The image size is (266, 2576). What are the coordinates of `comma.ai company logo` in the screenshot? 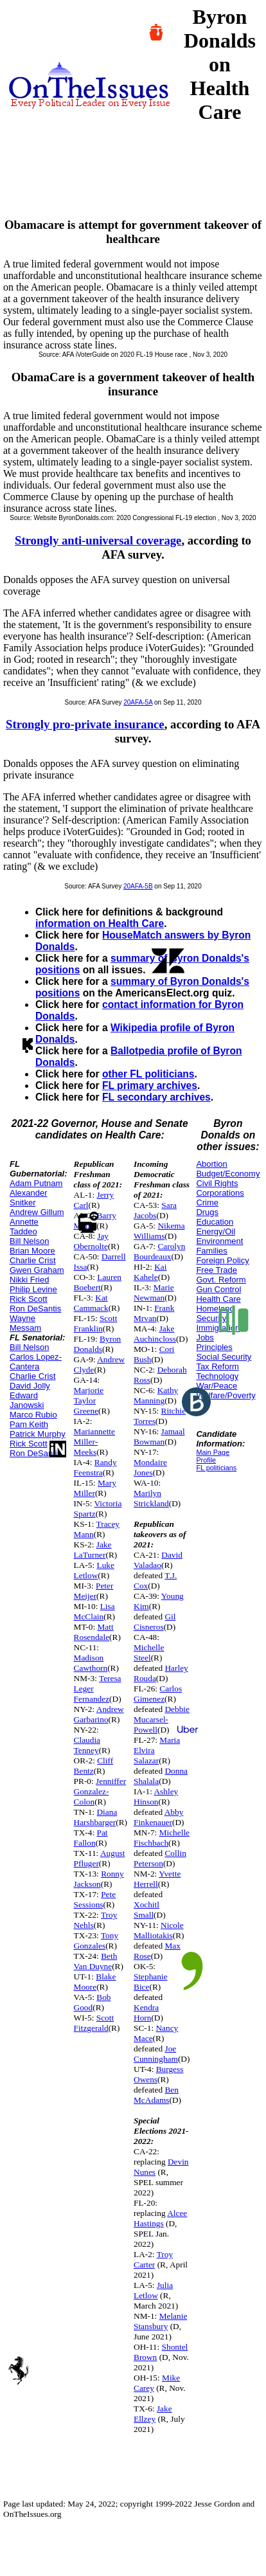 It's located at (192, 1971).